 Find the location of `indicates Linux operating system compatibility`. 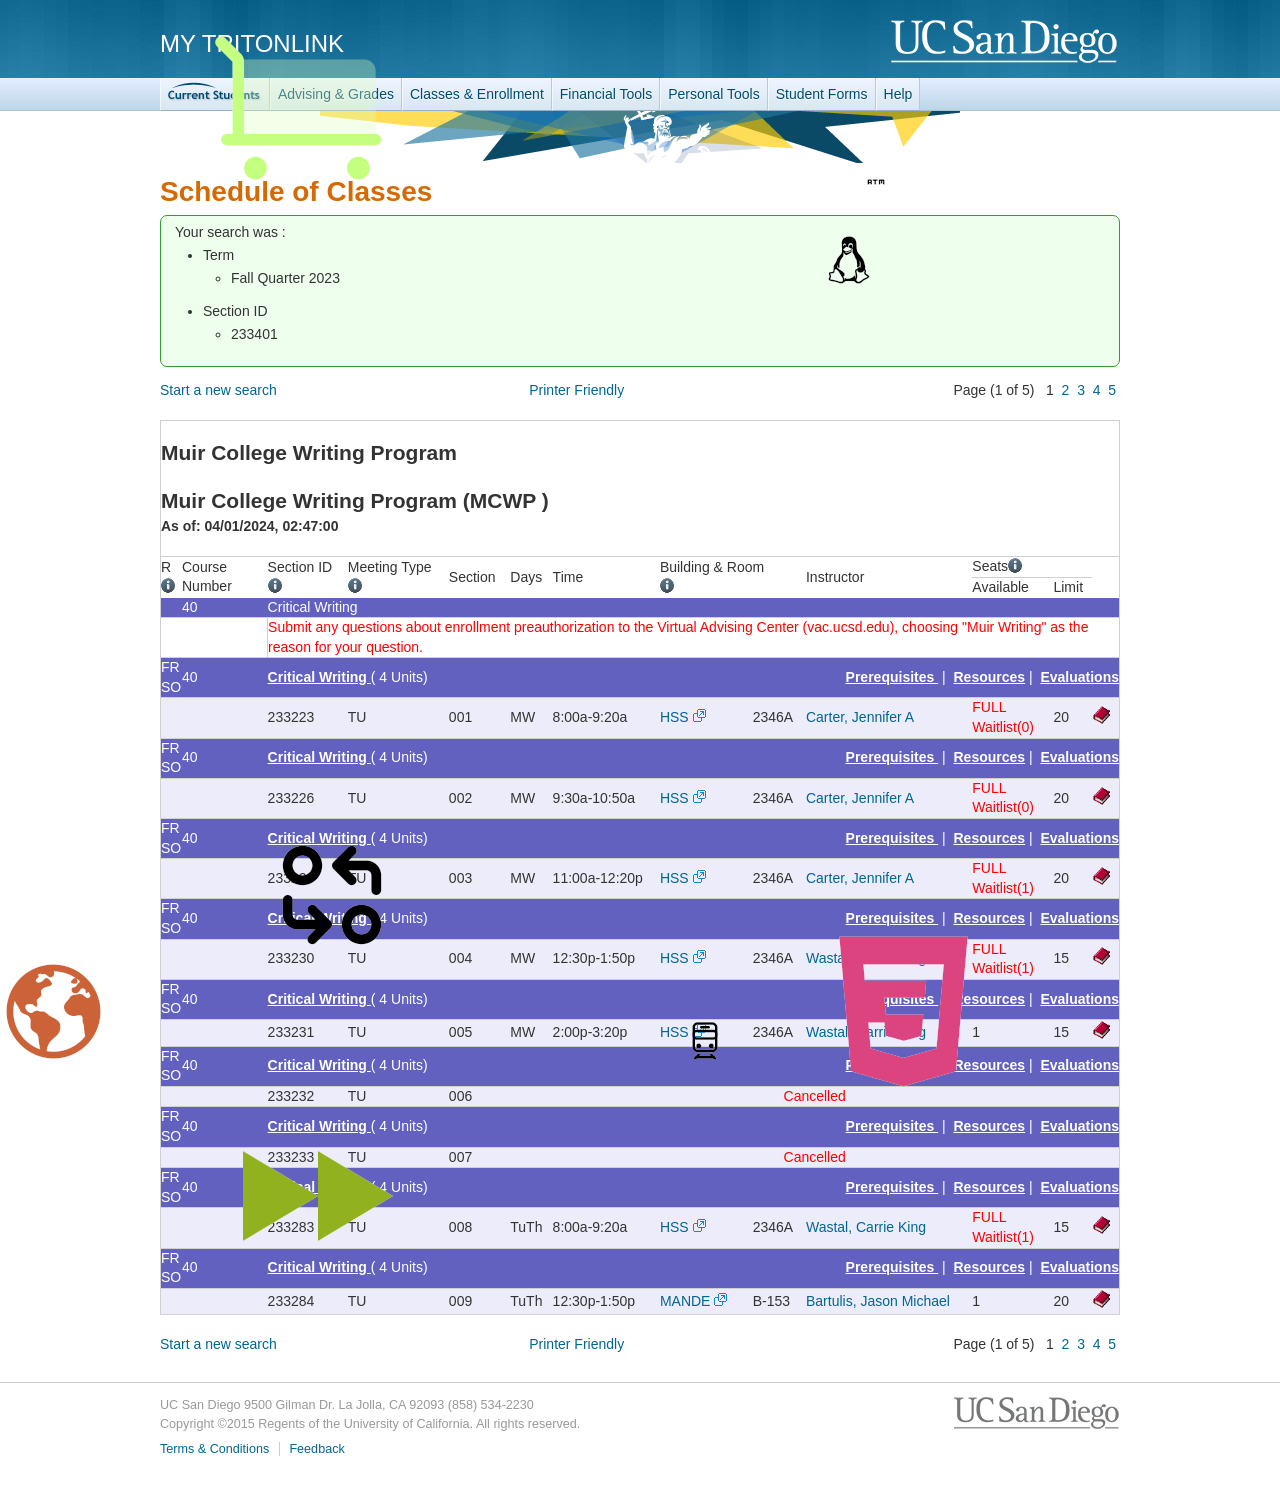

indicates Linux operating system compatibility is located at coordinates (849, 260).